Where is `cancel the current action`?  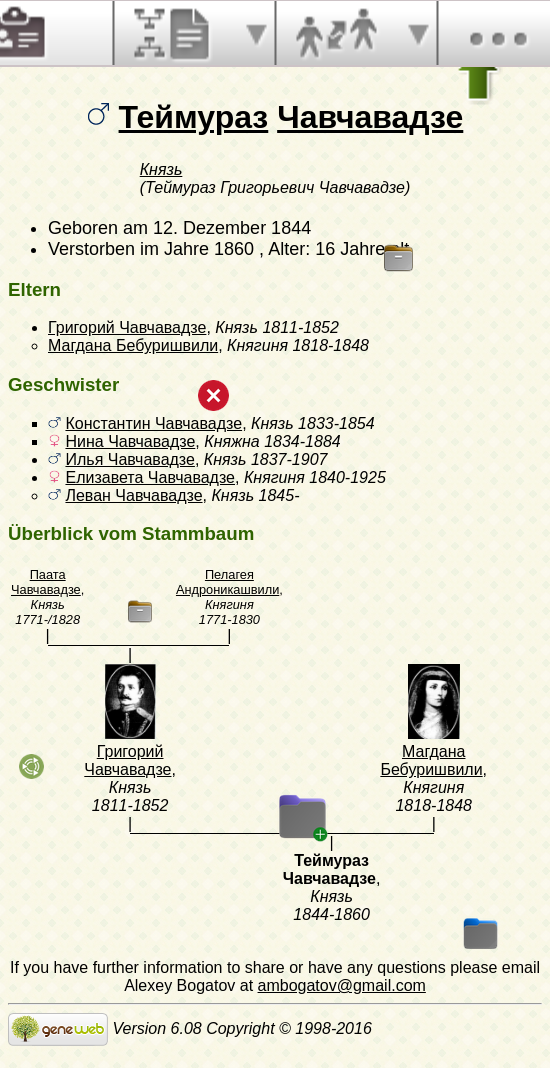 cancel the current action is located at coordinates (213, 395).